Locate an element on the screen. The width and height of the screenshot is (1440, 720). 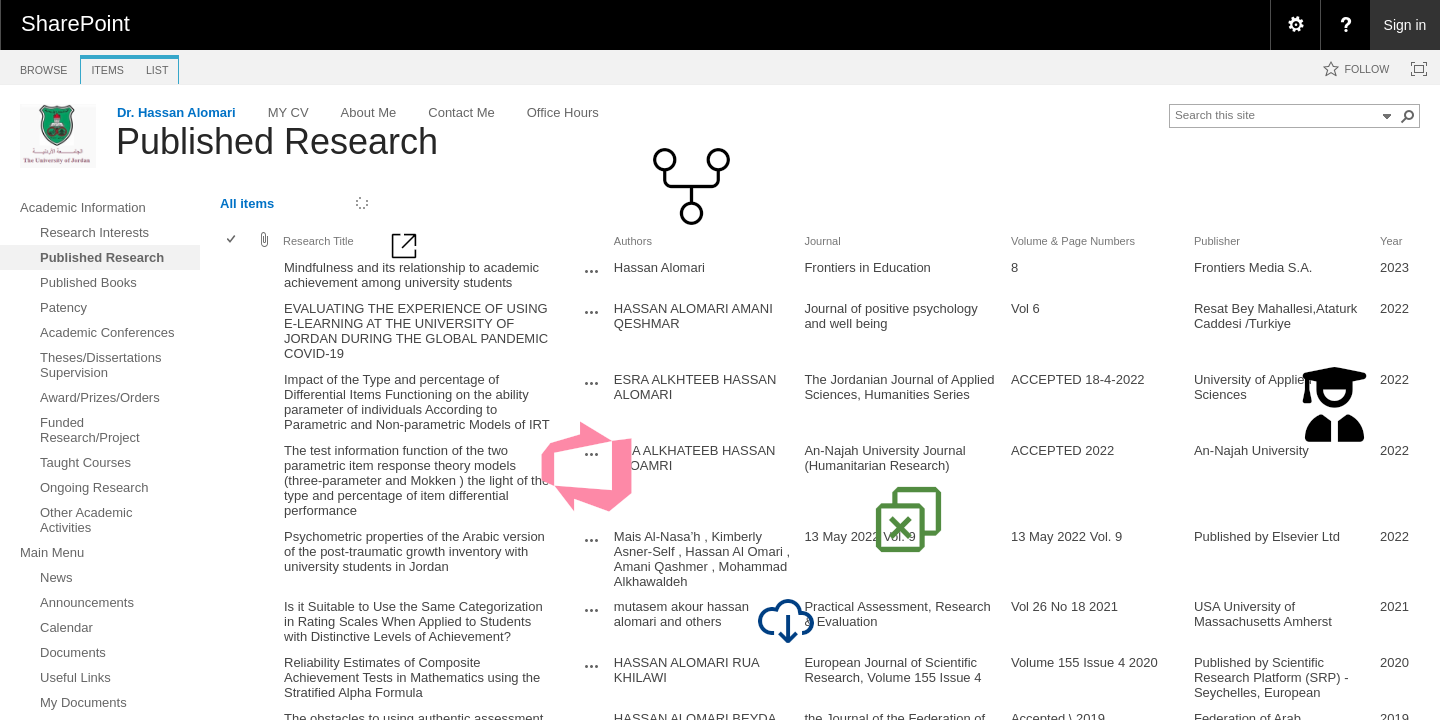
view student or graduate profile is located at coordinates (1334, 405).